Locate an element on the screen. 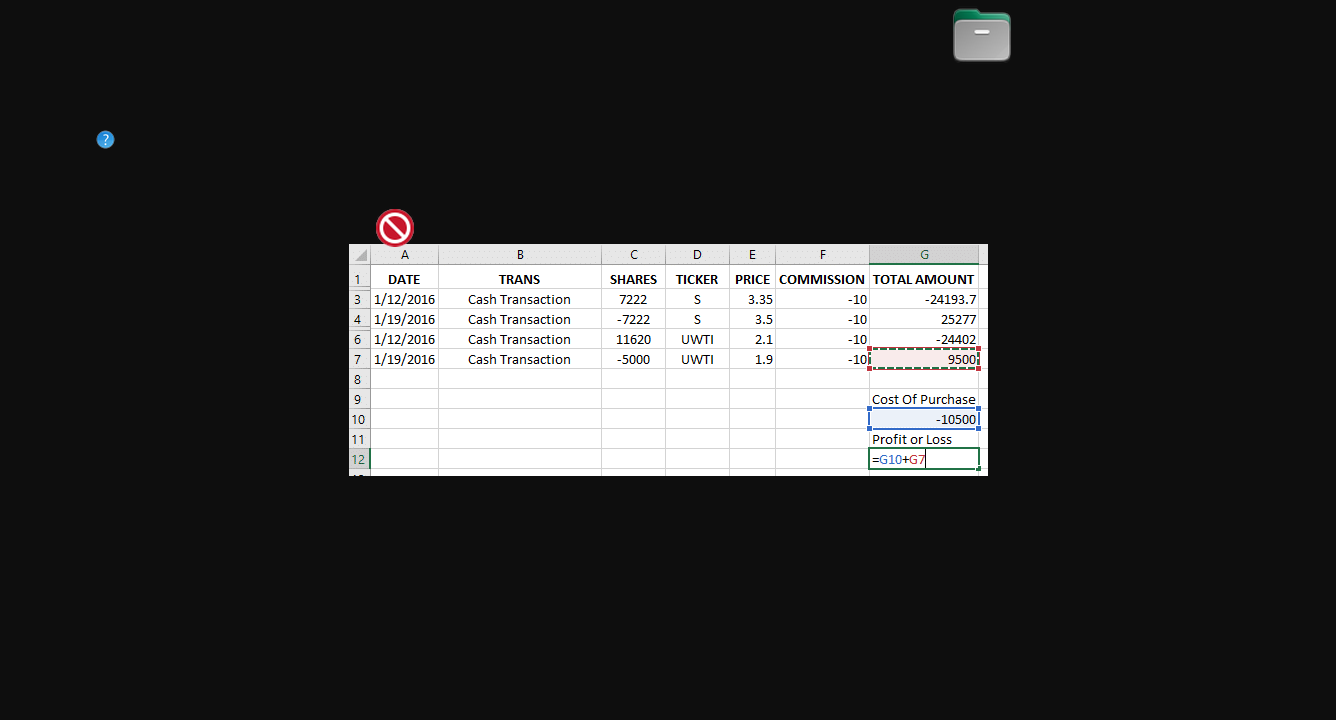 The image size is (1336, 720). cancel or abort current action is located at coordinates (395, 228).